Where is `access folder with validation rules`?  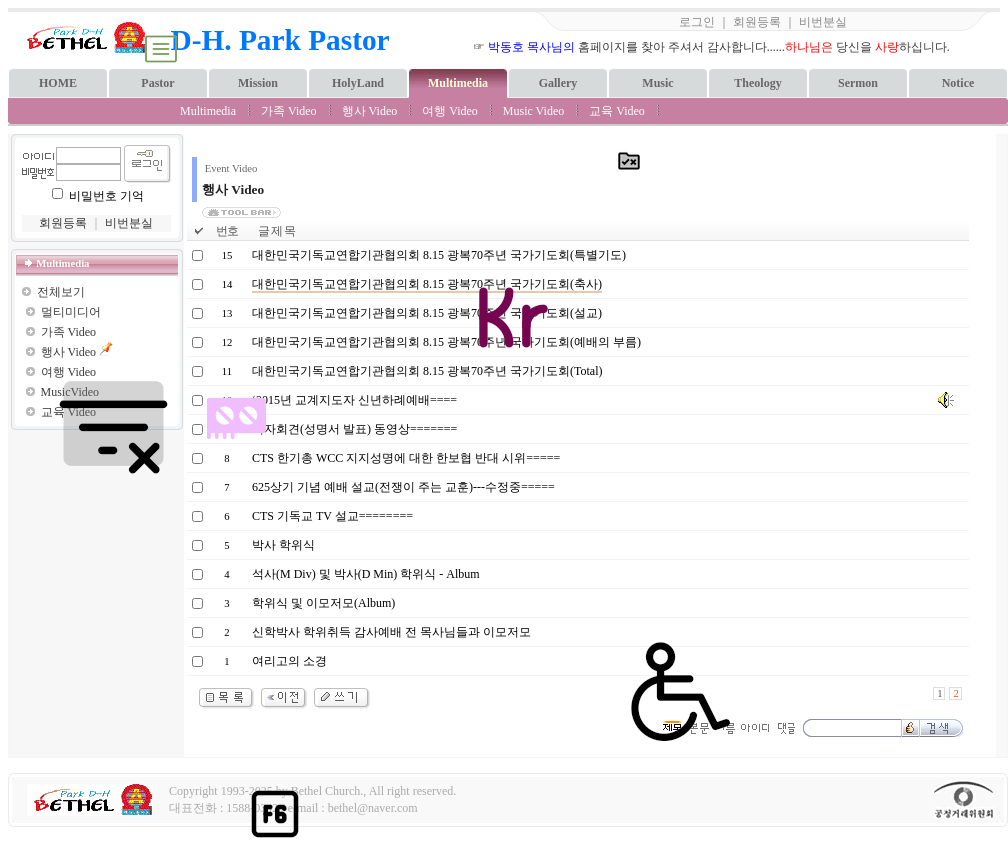 access folder with validation rules is located at coordinates (629, 161).